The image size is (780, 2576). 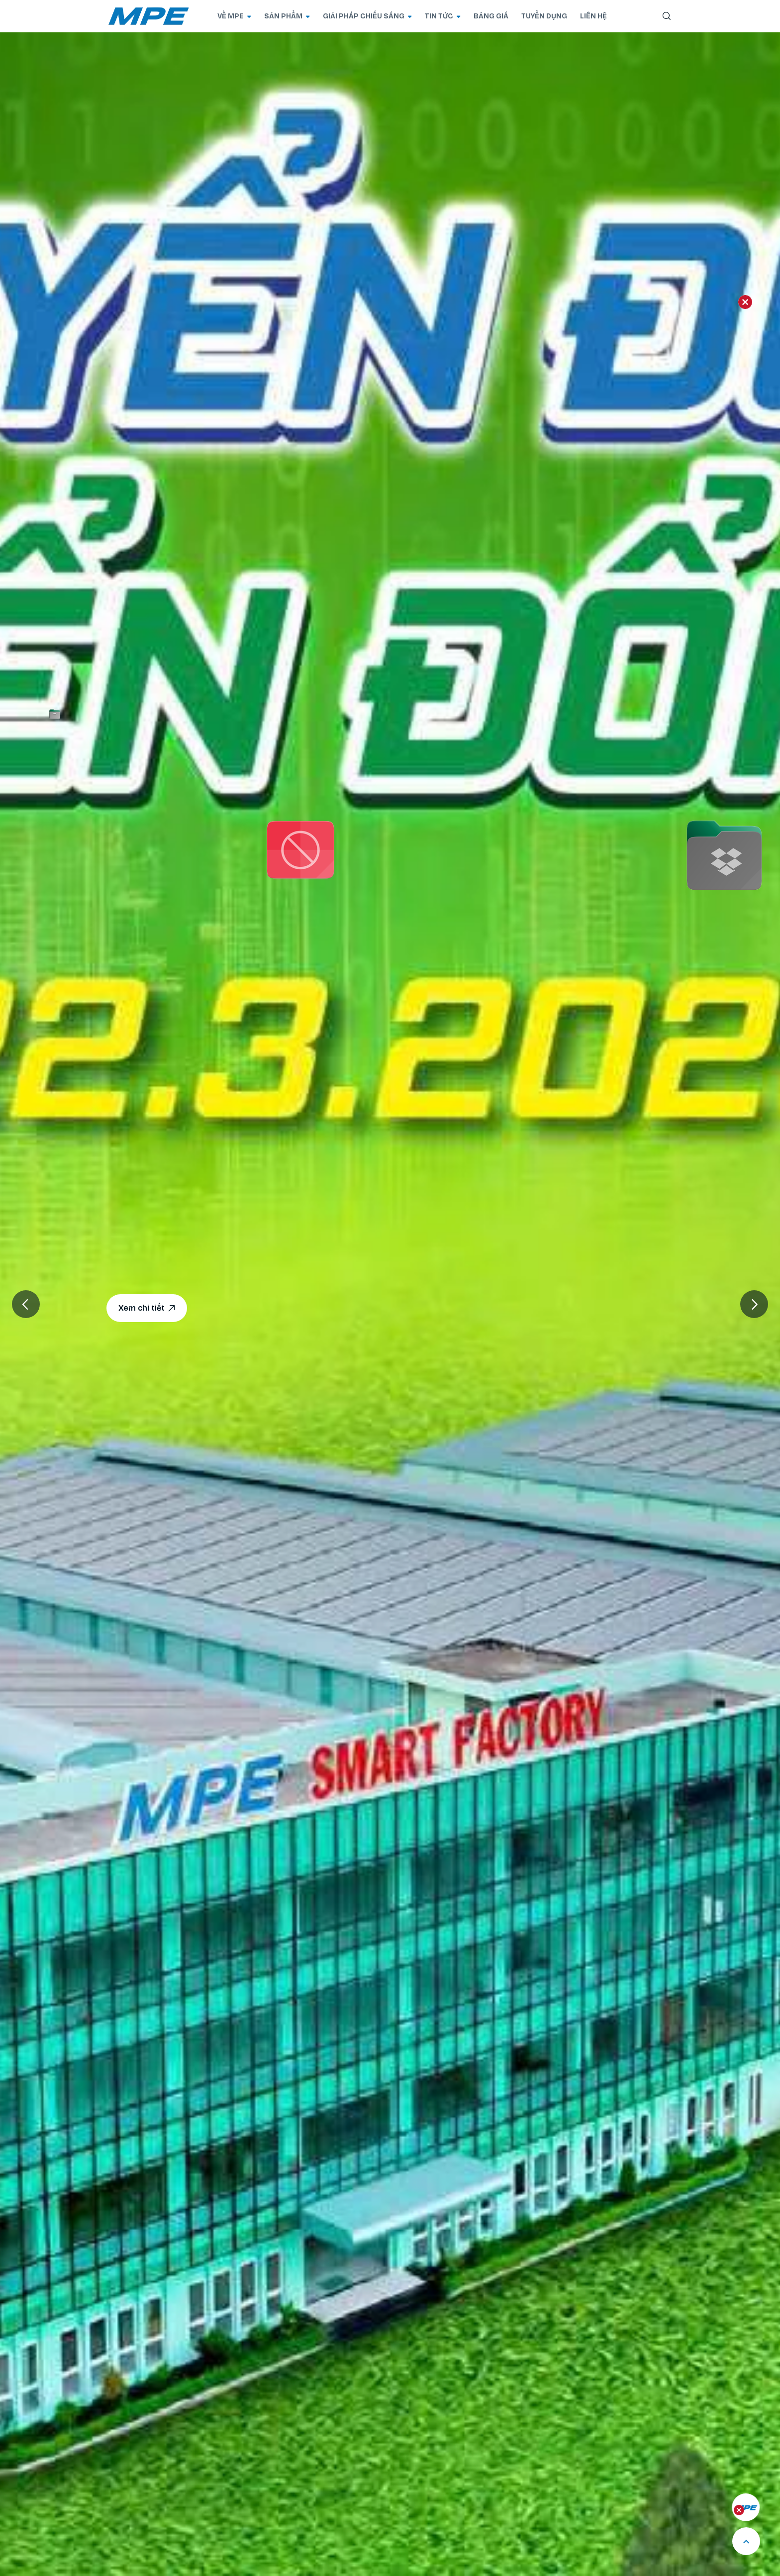 I want to click on open your Dropbox synced folder, so click(x=724, y=855).